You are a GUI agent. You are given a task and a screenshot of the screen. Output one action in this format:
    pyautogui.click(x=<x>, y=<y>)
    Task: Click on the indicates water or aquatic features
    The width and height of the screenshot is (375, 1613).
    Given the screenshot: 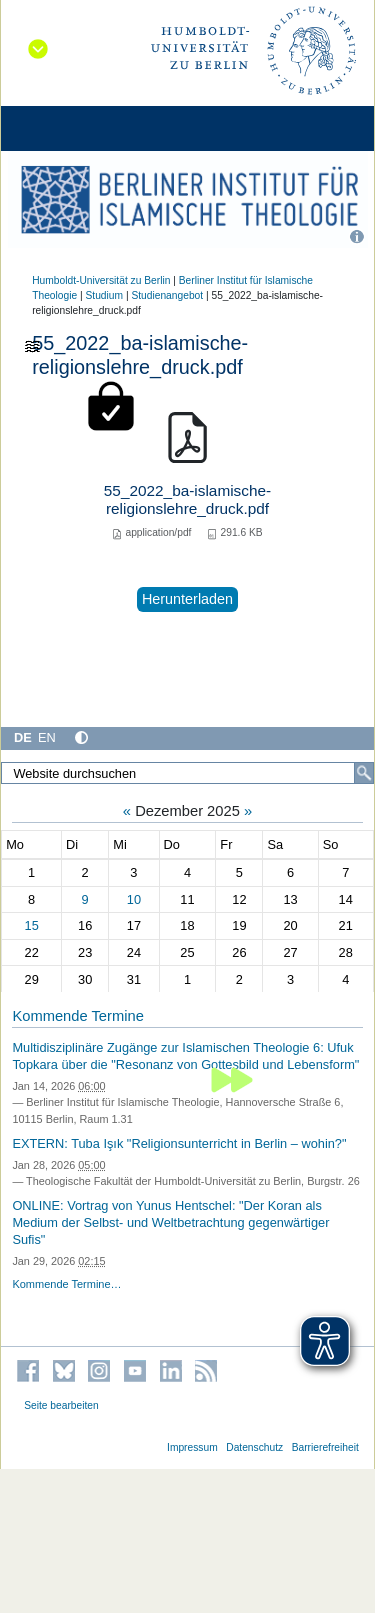 What is the action you would take?
    pyautogui.click(x=32, y=346)
    